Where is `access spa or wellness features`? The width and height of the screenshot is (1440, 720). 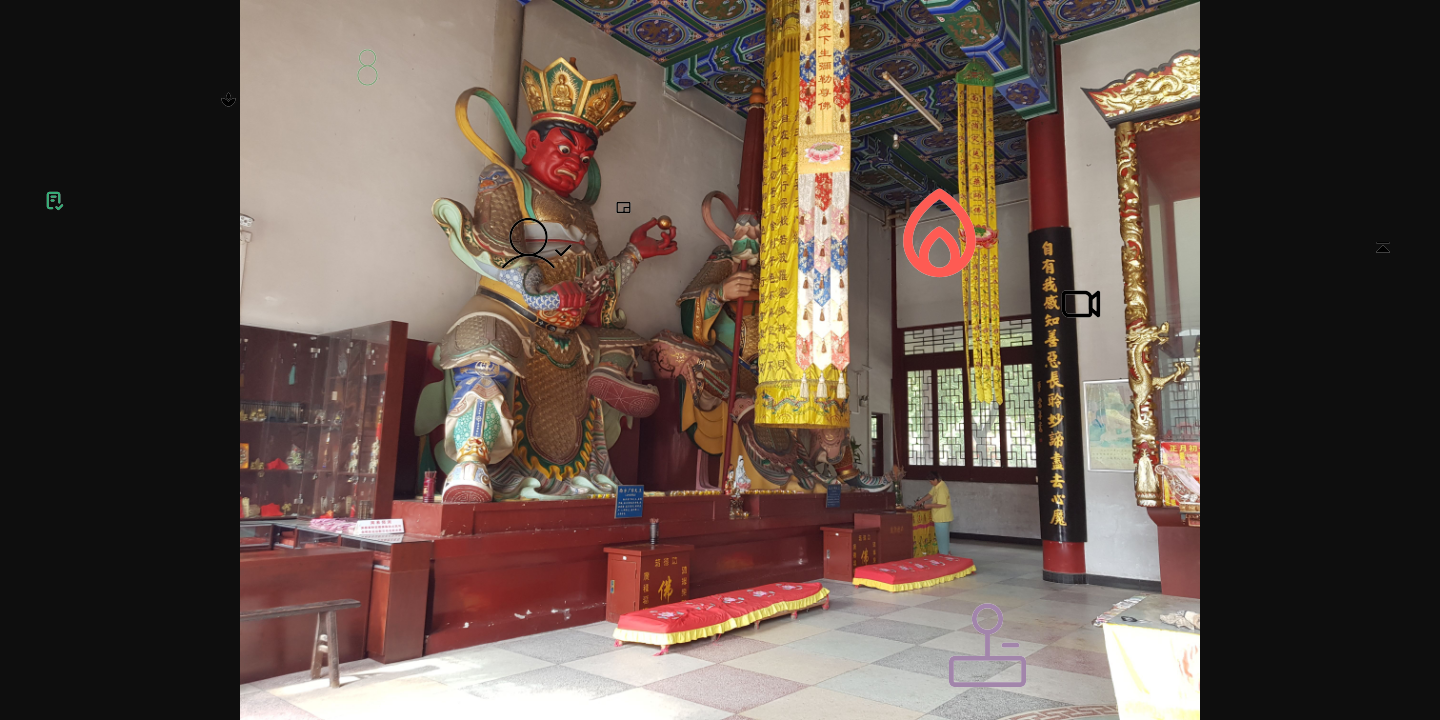
access spa or wellness features is located at coordinates (228, 99).